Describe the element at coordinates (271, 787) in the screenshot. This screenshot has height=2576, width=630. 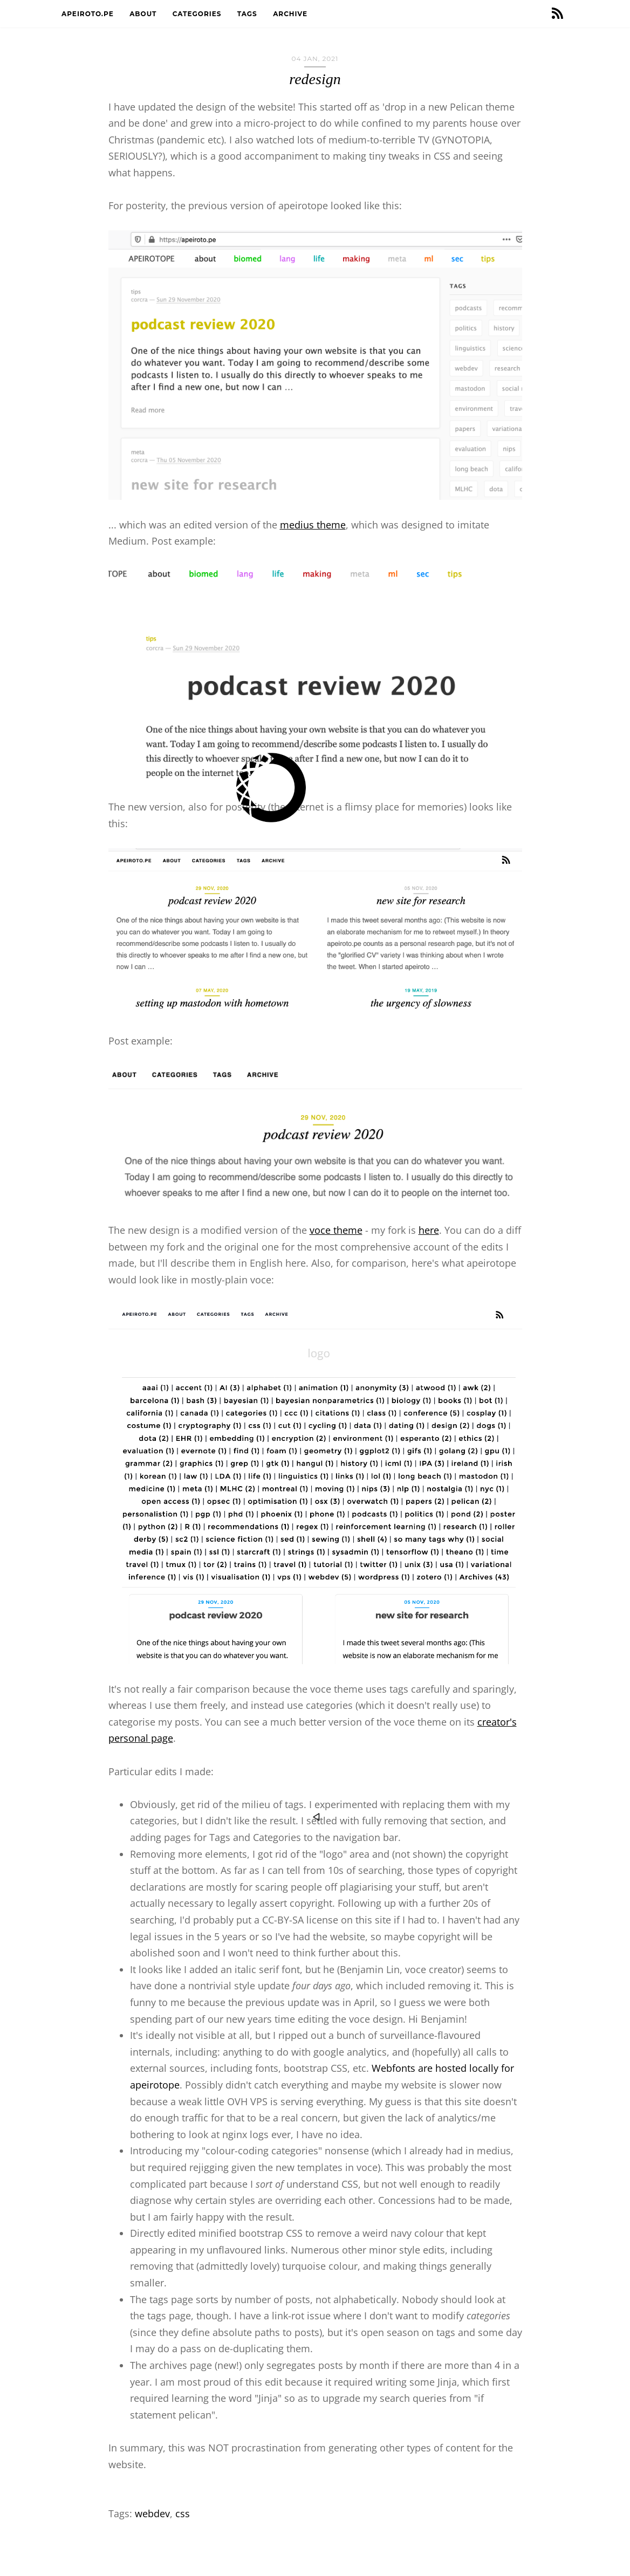
I see `open anaconda navigator` at that location.